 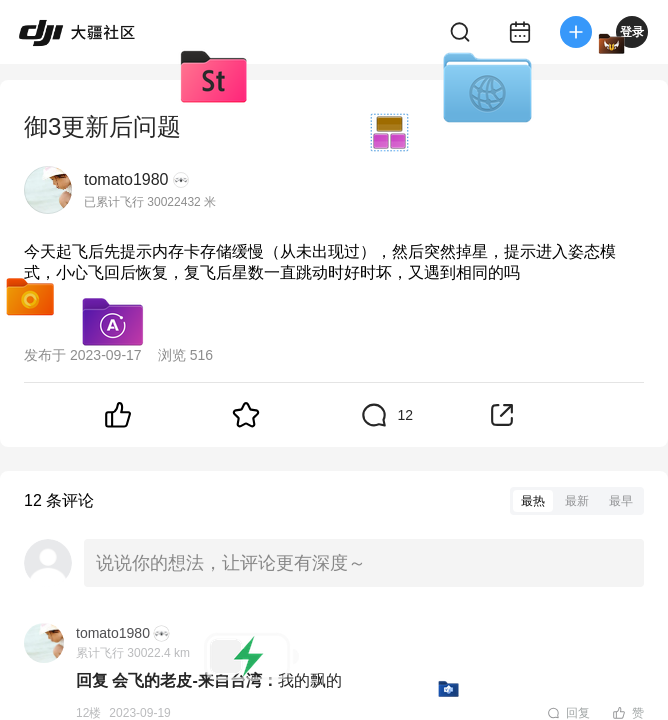 What do you see at coordinates (487, 87) in the screenshot?
I see `folder containing HTML or web-related files` at bounding box center [487, 87].